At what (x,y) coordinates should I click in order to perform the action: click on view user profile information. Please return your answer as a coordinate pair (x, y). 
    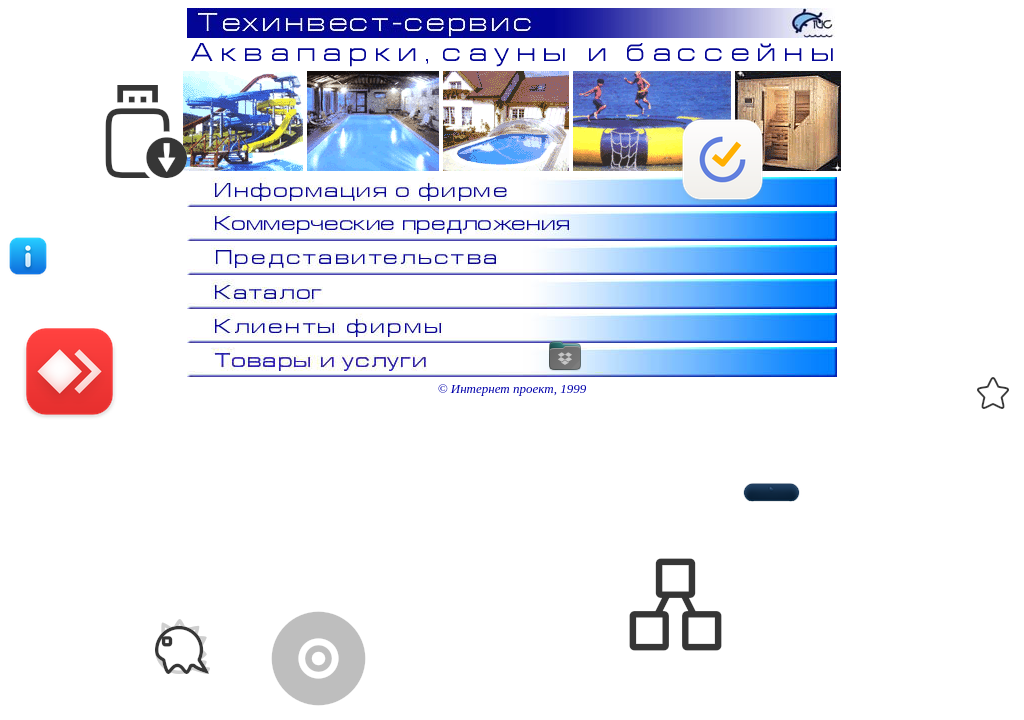
    Looking at the image, I should click on (28, 256).